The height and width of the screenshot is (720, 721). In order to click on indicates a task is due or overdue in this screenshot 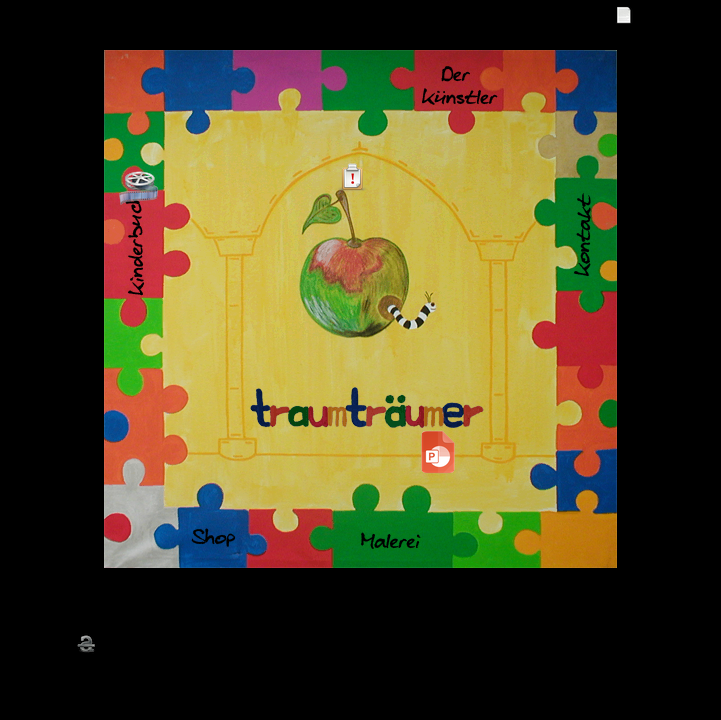, I will do `click(352, 177)`.